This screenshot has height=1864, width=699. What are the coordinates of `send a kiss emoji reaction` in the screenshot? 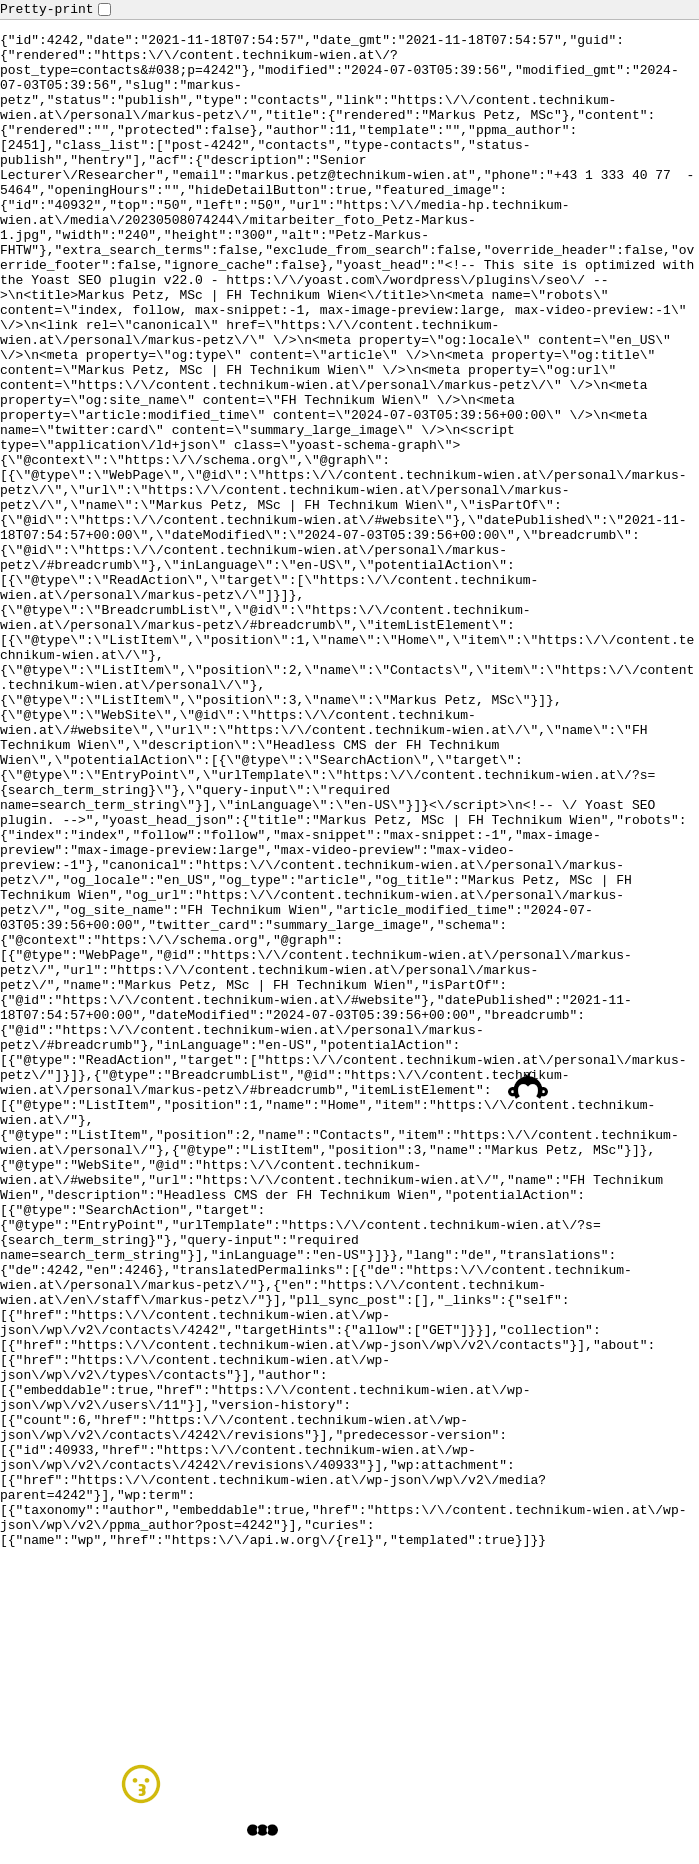 It's located at (141, 1784).